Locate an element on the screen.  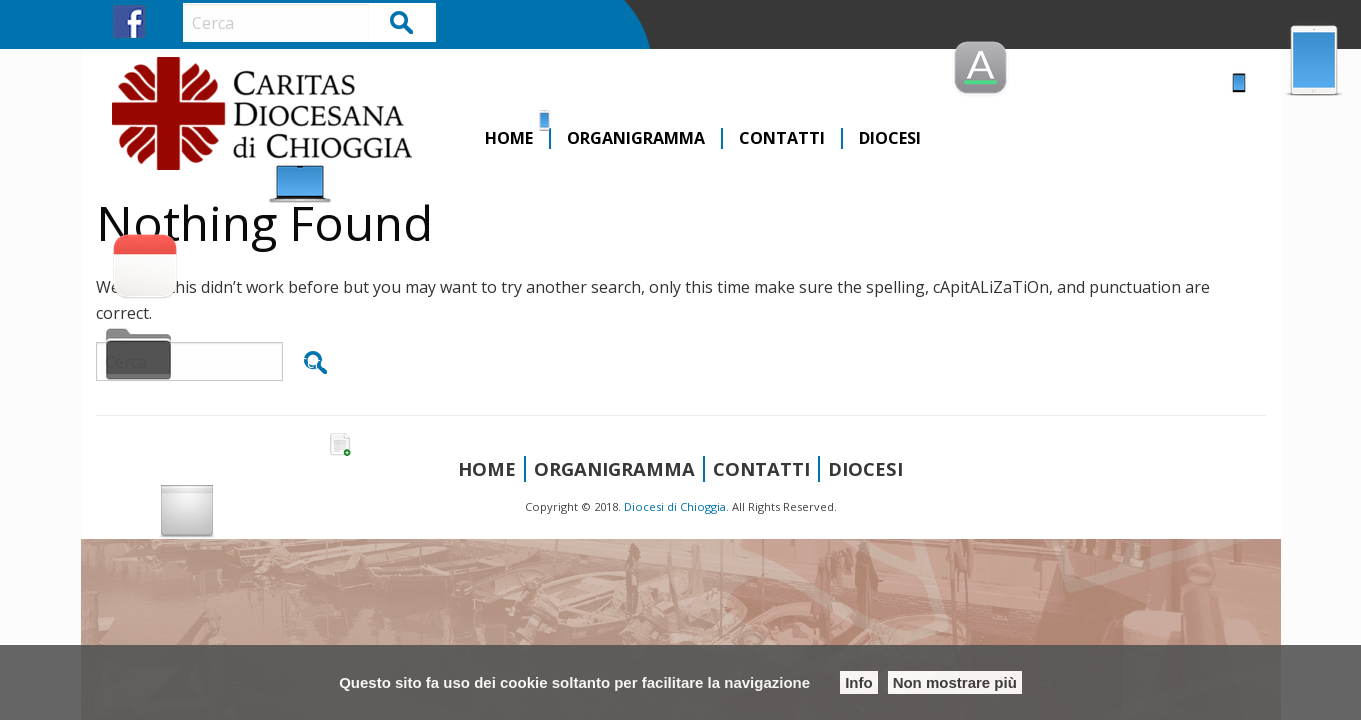
iPod Touch device connected is located at coordinates (544, 120).